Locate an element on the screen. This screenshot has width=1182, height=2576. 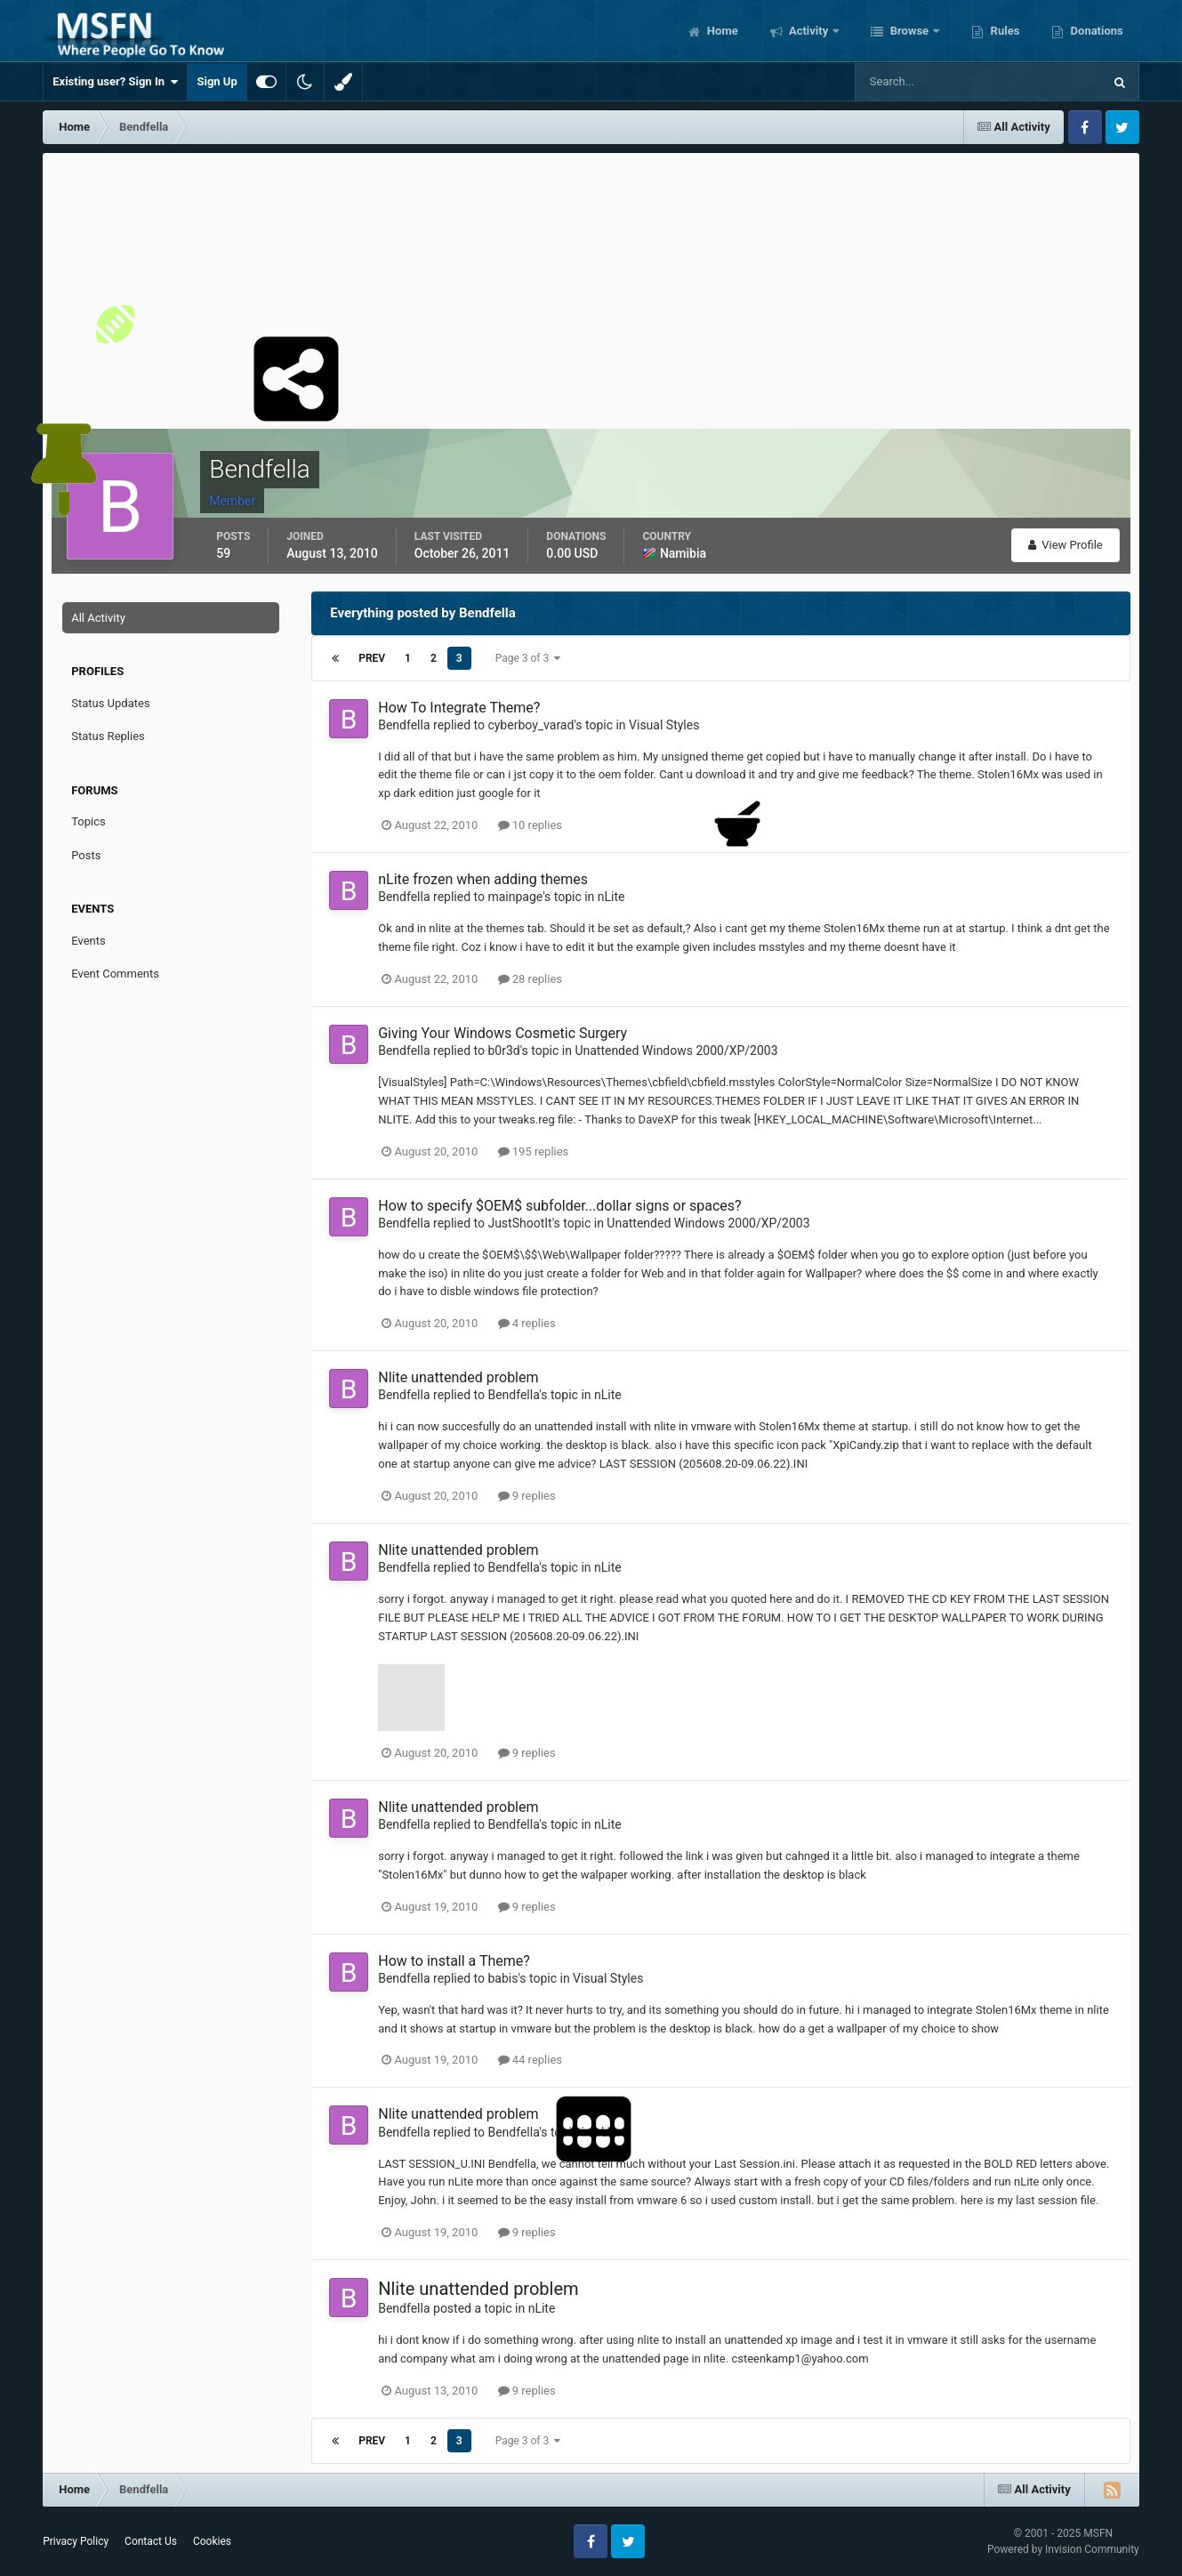
pin an item to keep it visible is located at coordinates (64, 467).